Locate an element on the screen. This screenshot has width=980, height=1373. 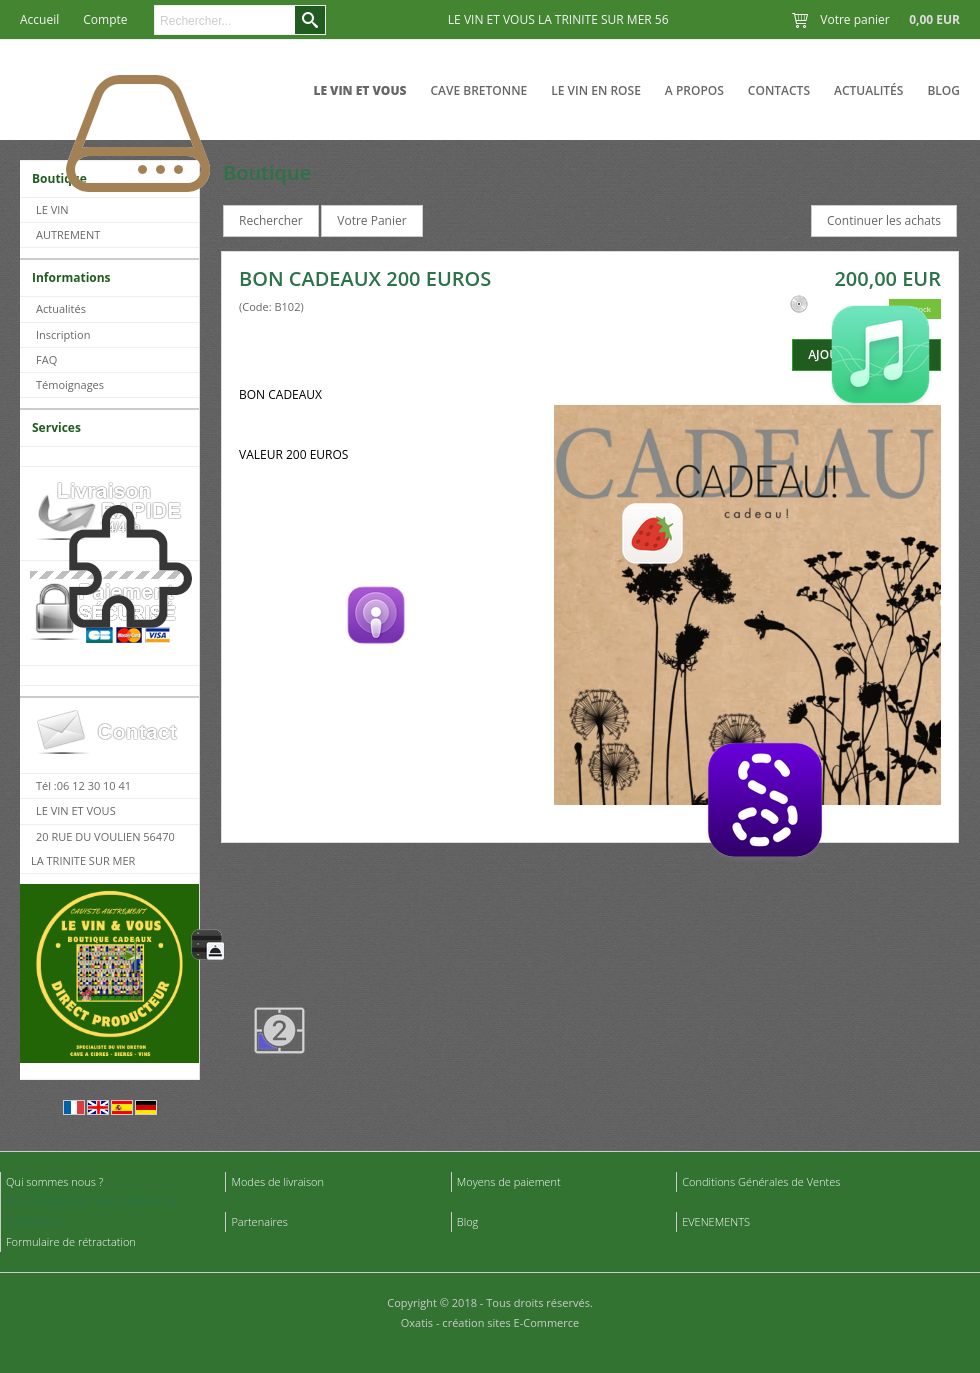
configure network server discovery preferences is located at coordinates (207, 945).